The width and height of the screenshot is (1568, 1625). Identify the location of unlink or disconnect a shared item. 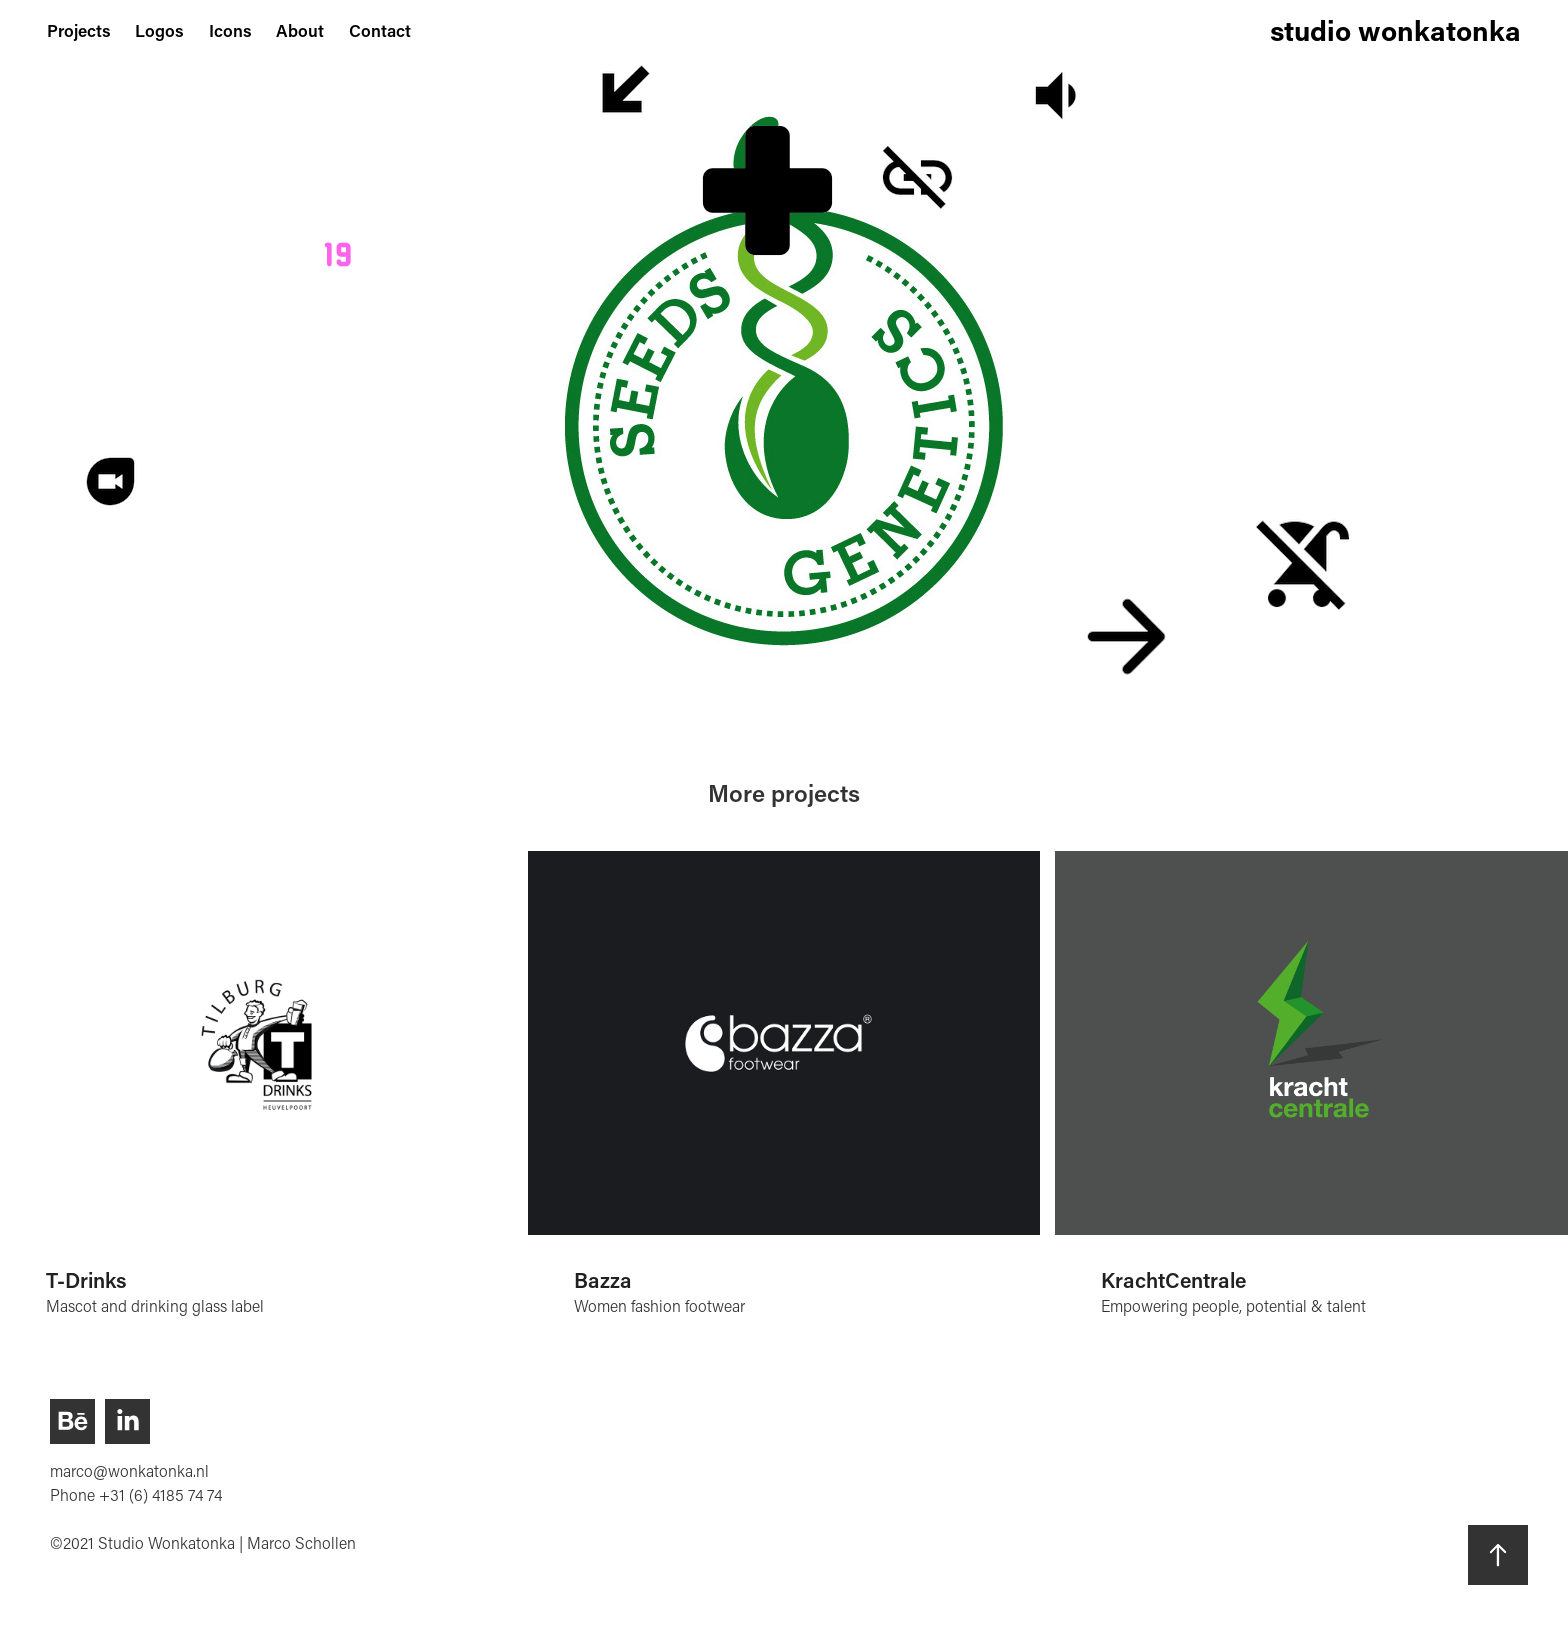
(917, 177).